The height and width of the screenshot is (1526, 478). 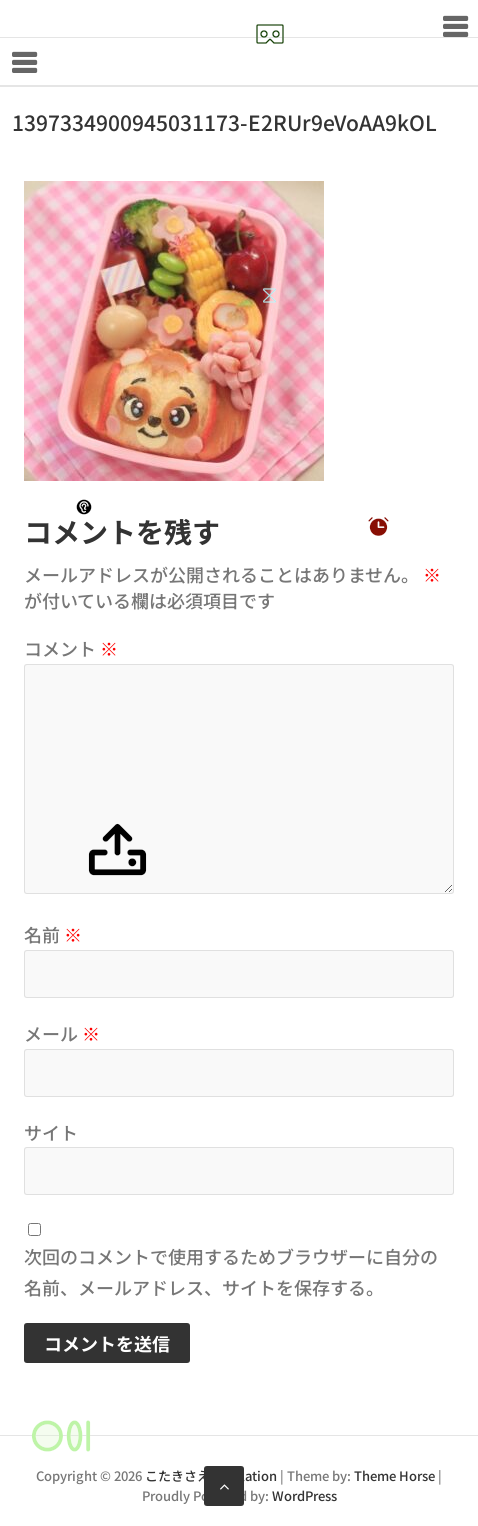 I want to click on set or view alarms, so click(x=378, y=526).